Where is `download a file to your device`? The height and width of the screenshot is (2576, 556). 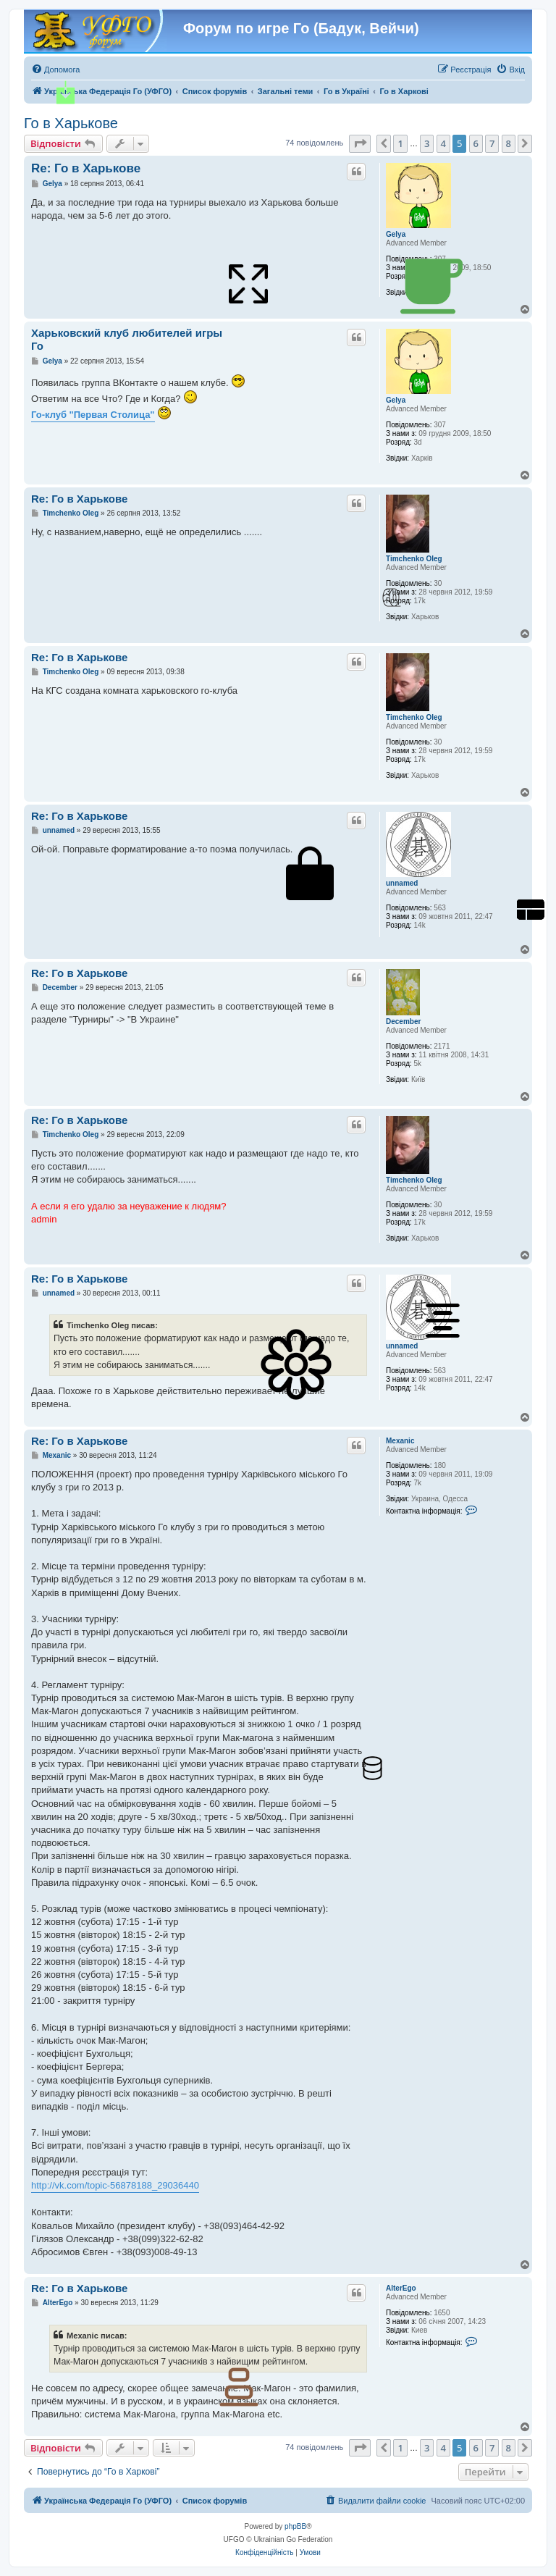
download a file to your device is located at coordinates (65, 92).